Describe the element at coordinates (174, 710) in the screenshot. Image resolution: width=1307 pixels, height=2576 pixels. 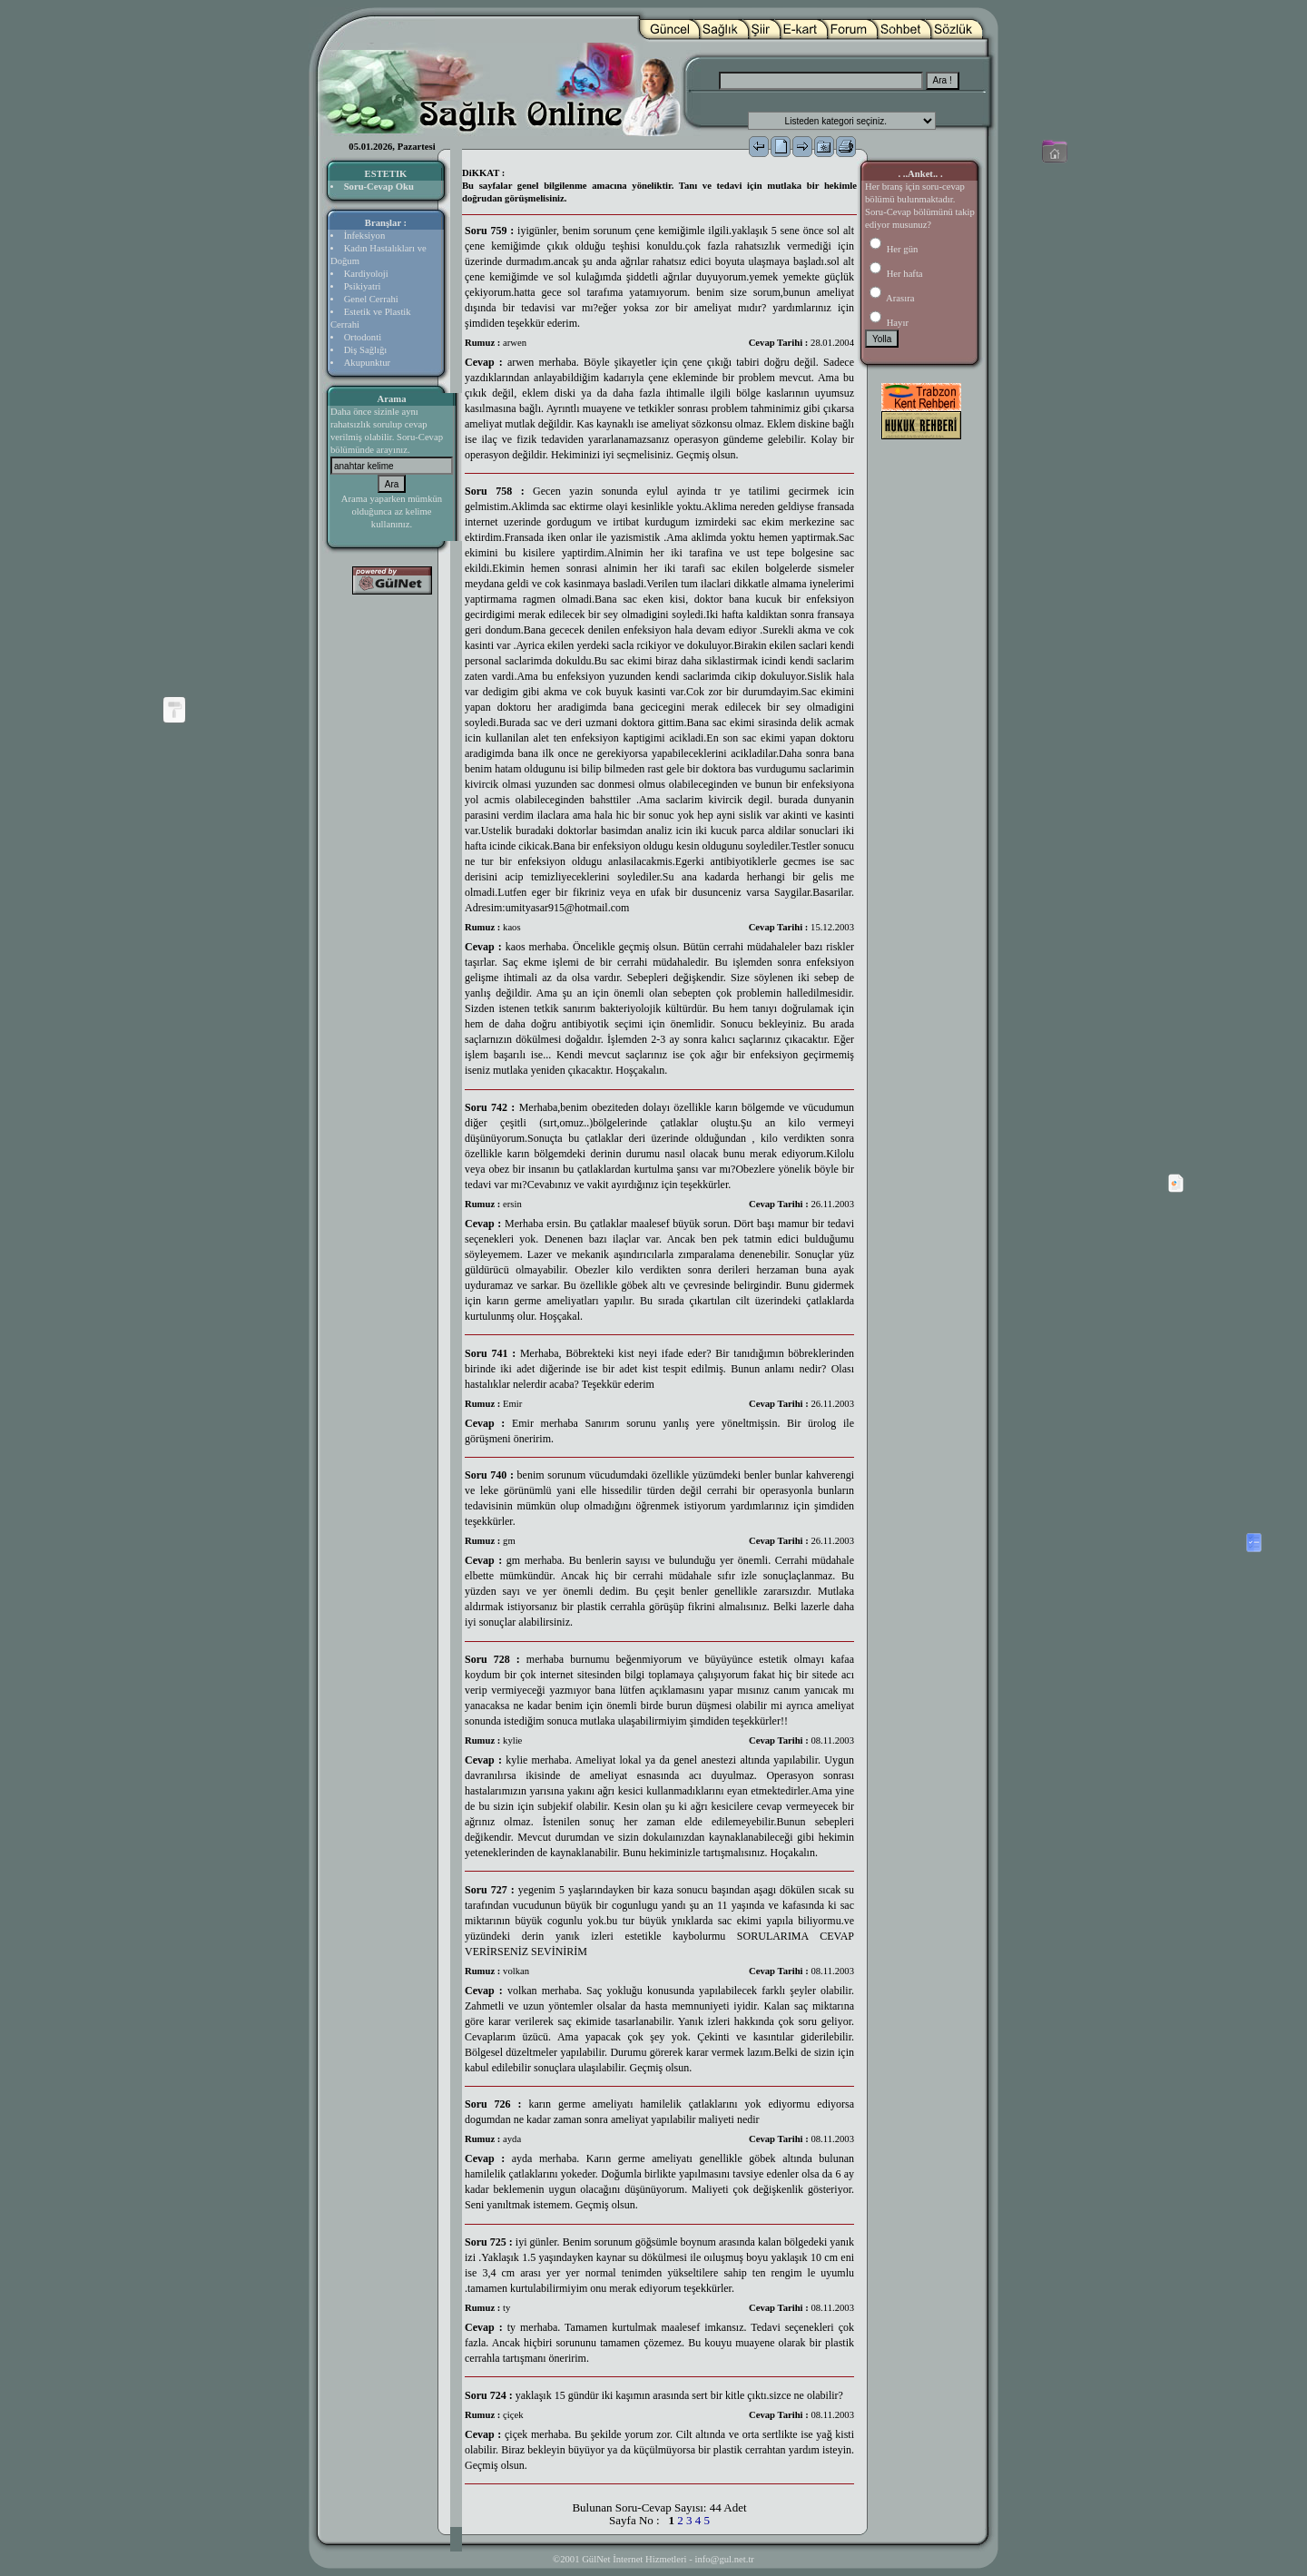
I see `a theme or appearance customization file` at that location.